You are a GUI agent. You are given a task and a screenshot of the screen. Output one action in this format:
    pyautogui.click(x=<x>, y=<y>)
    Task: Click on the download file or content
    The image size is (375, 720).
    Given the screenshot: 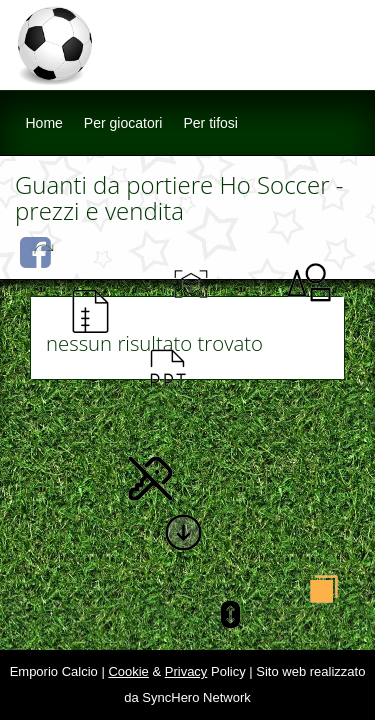 What is the action you would take?
    pyautogui.click(x=183, y=532)
    